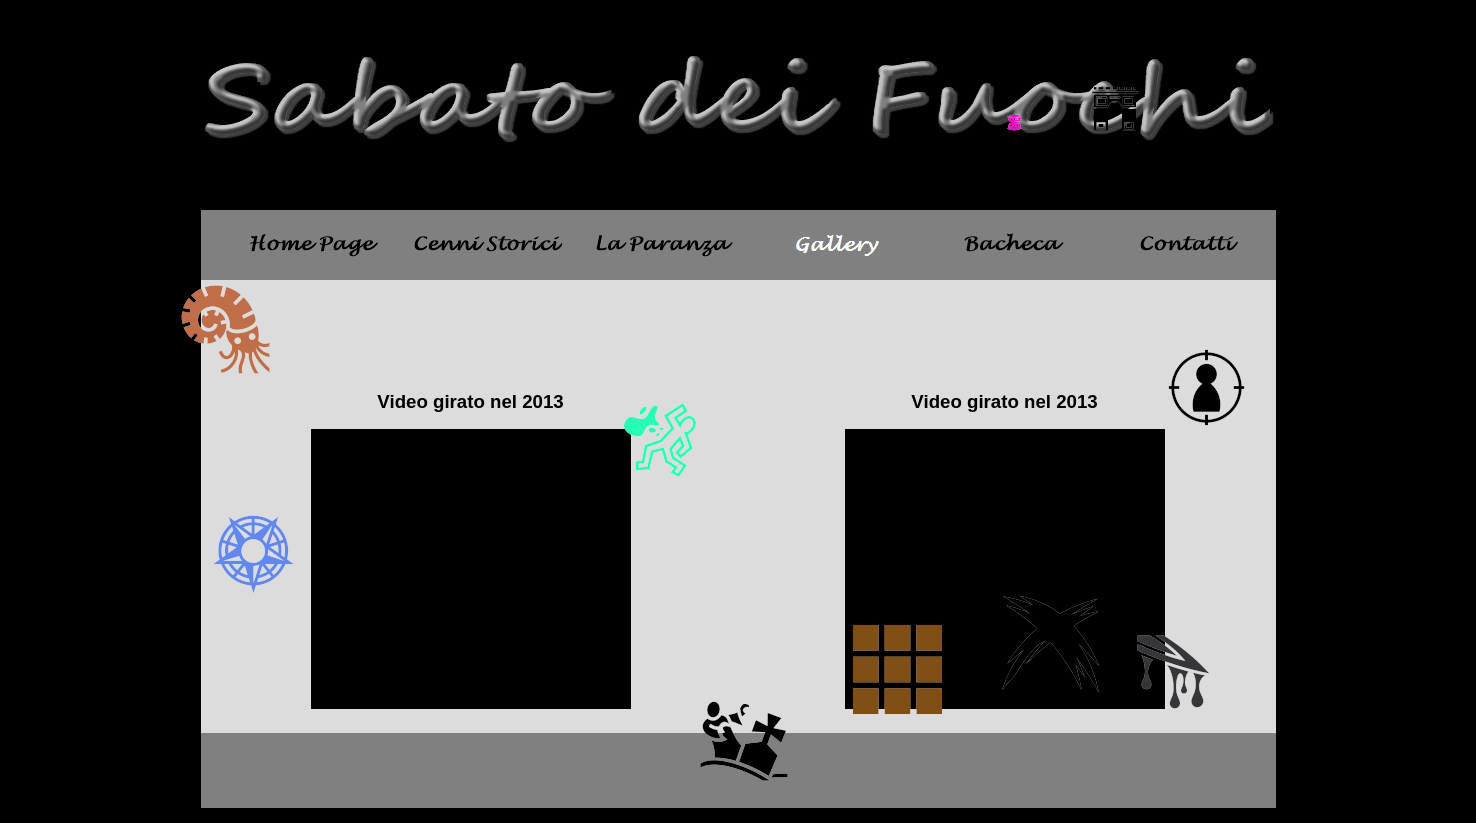 This screenshot has width=1476, height=823. What do you see at coordinates (253, 554) in the screenshot?
I see `indicates occult or mystical game element` at bounding box center [253, 554].